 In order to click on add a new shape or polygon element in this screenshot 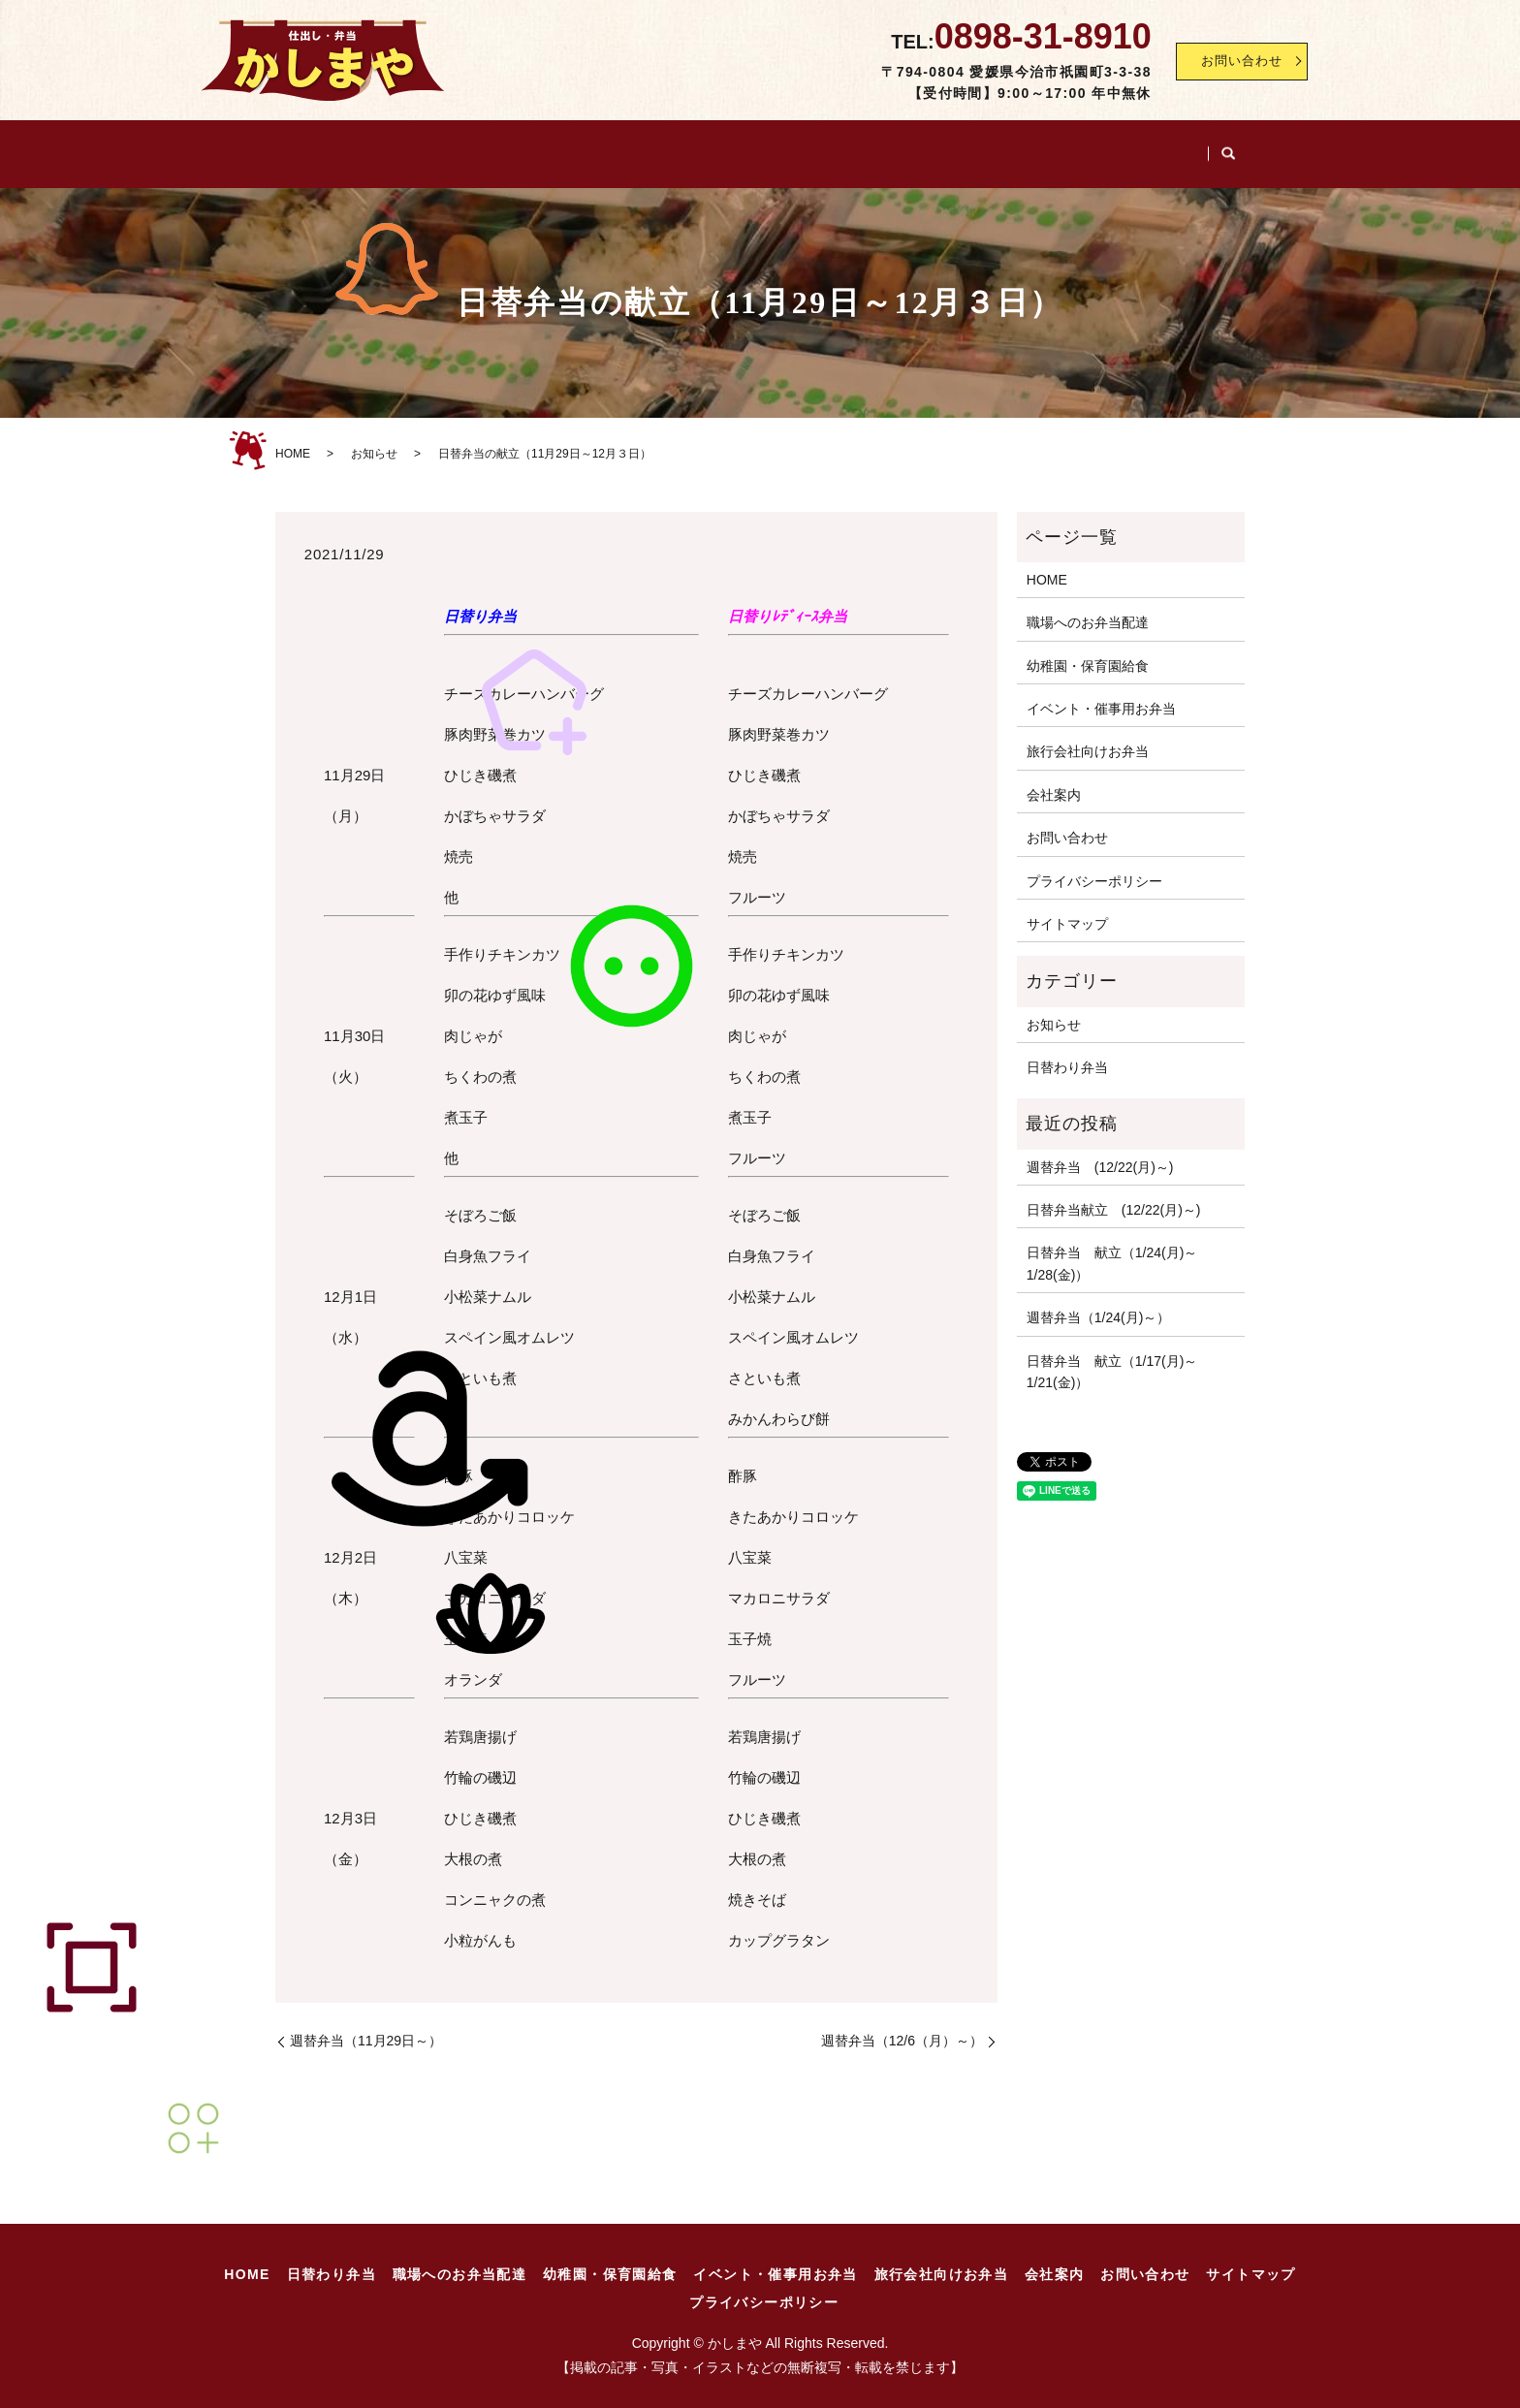, I will do `click(534, 703)`.